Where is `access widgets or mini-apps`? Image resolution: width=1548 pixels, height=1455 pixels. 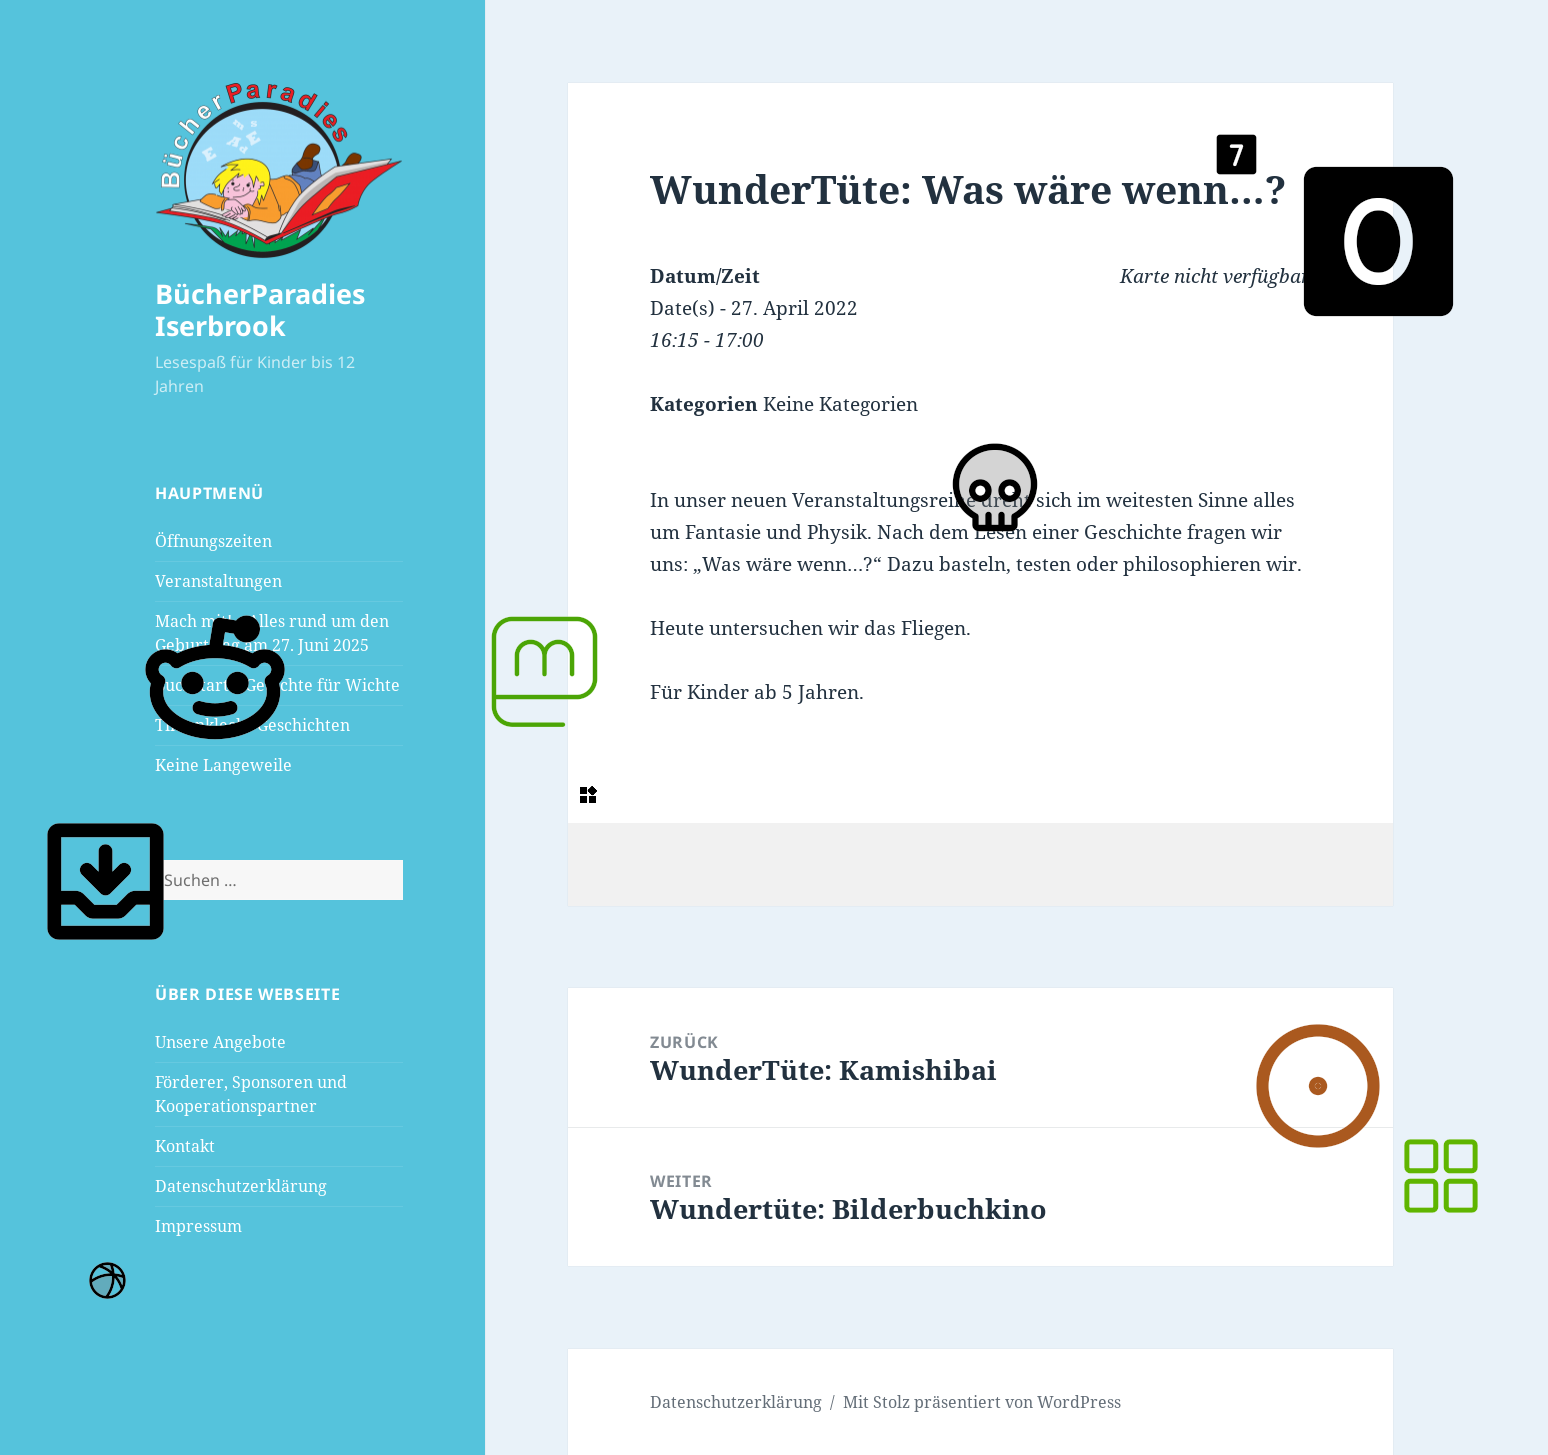 access widgets or mini-apps is located at coordinates (588, 795).